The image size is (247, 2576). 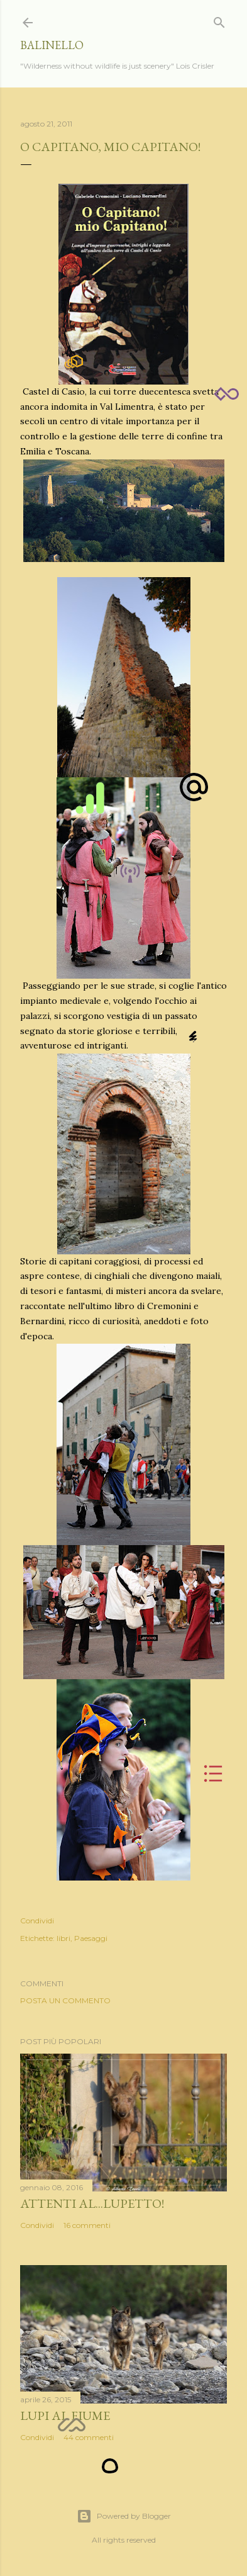 What do you see at coordinates (193, 1037) in the screenshot?
I see `visit envato marketplace` at bounding box center [193, 1037].